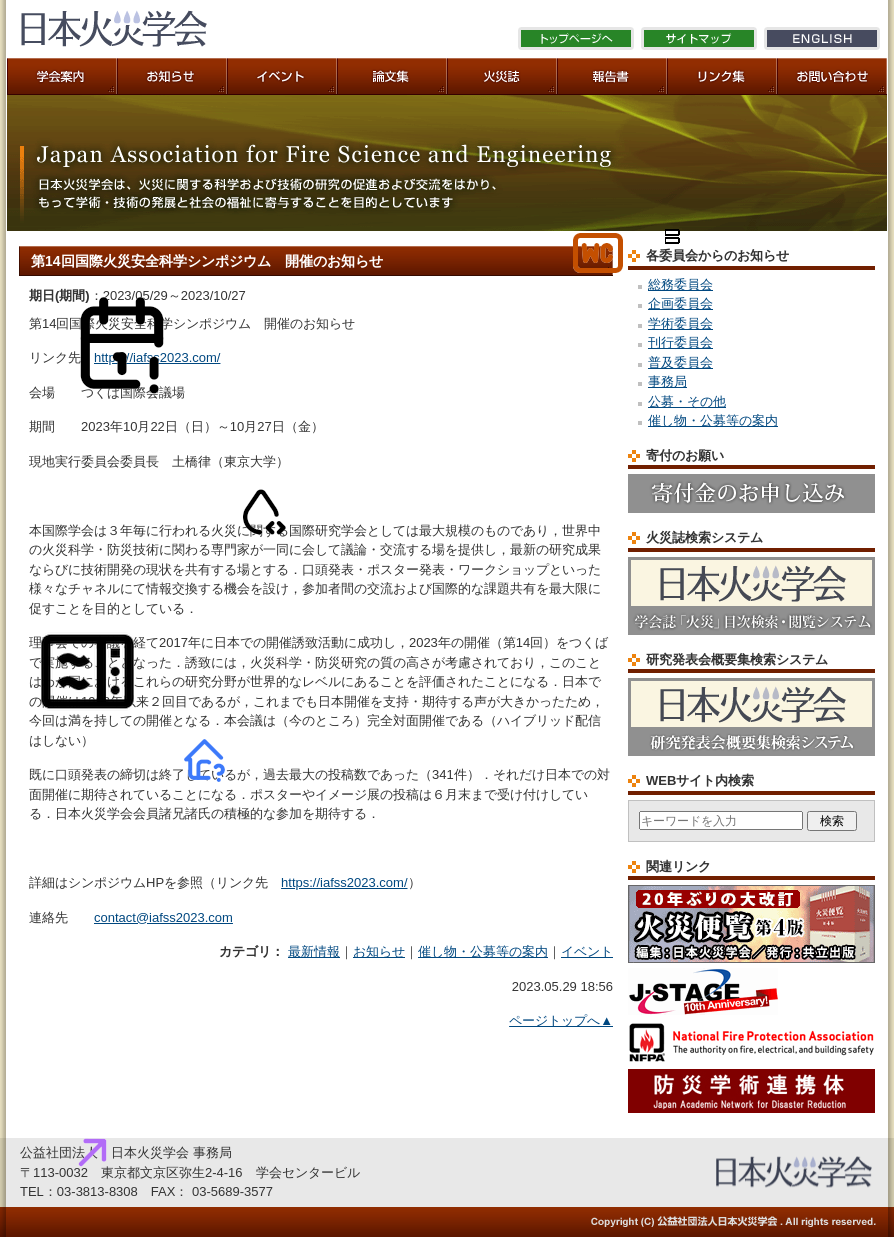 This screenshot has height=1237, width=894. Describe the element at coordinates (598, 253) in the screenshot. I see `indicates restroom or water closet location` at that location.